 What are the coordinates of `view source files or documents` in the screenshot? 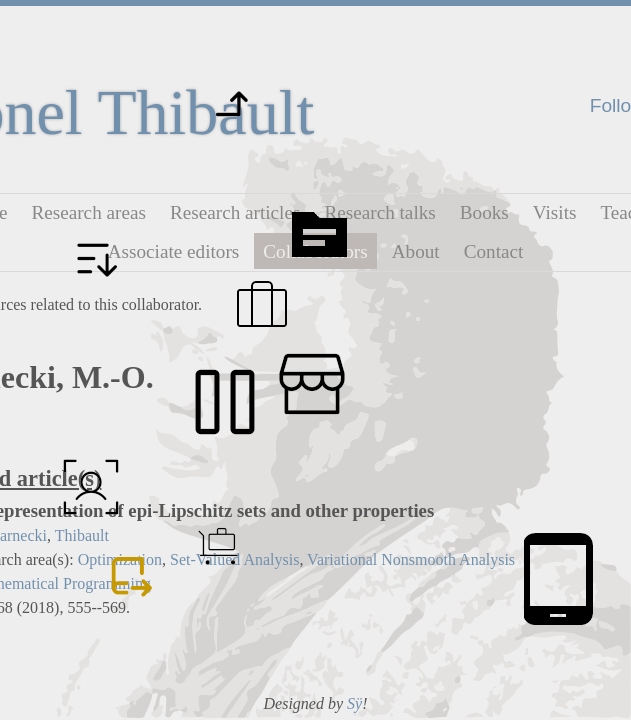 It's located at (319, 234).